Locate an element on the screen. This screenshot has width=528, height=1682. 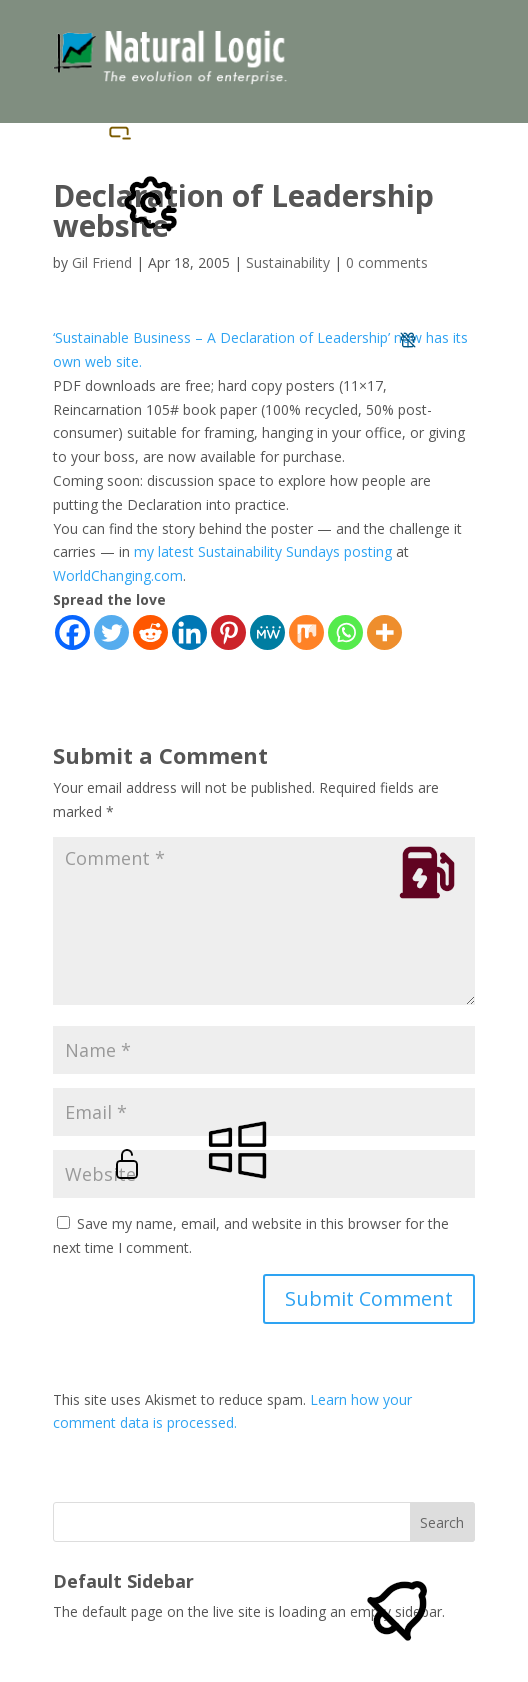
indicates an unlocked or unsecured state is located at coordinates (127, 1164).